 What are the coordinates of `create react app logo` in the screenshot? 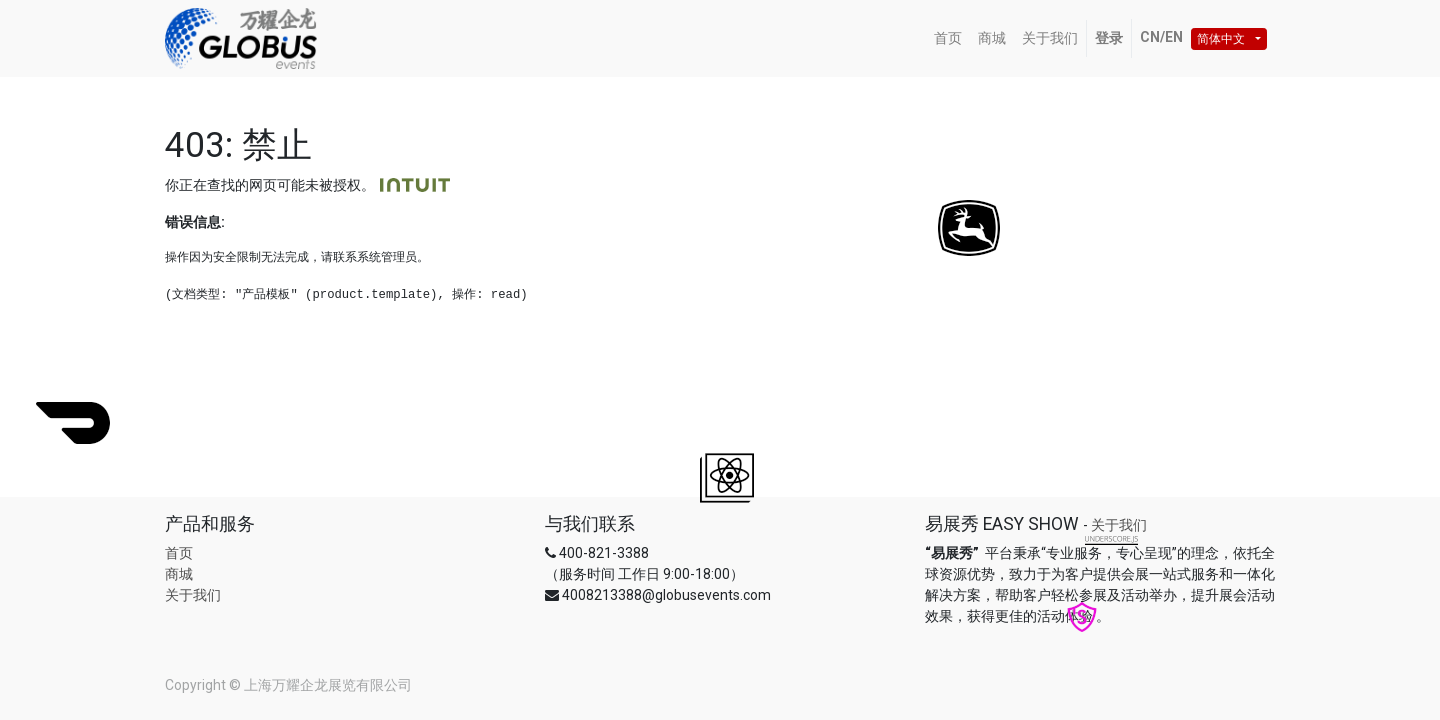 It's located at (727, 478).